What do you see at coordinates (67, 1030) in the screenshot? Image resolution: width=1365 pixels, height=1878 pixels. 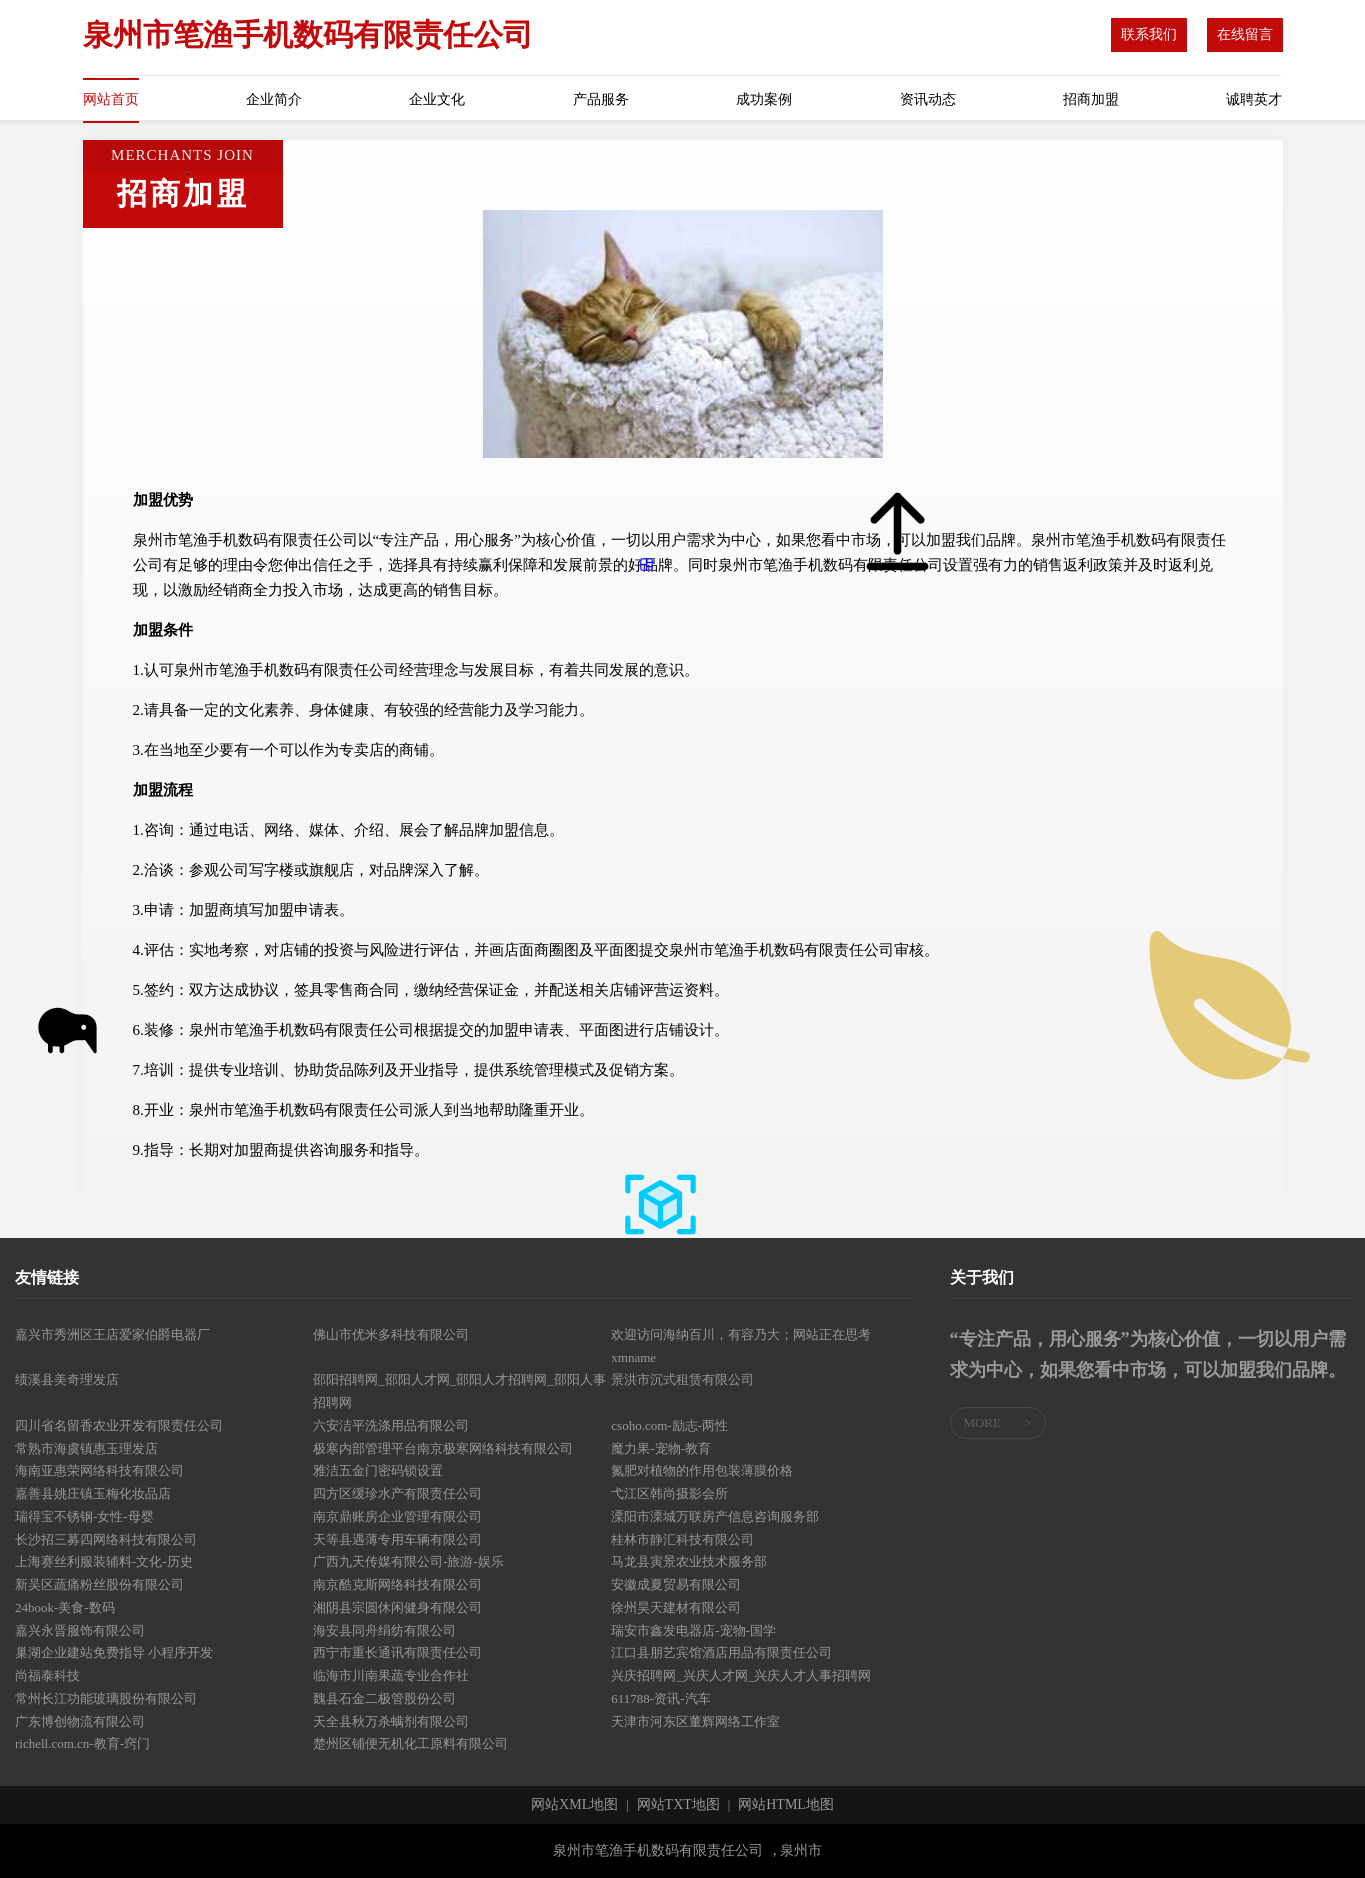 I see `kiwi bird icon representing New Zealand-related content` at bounding box center [67, 1030].